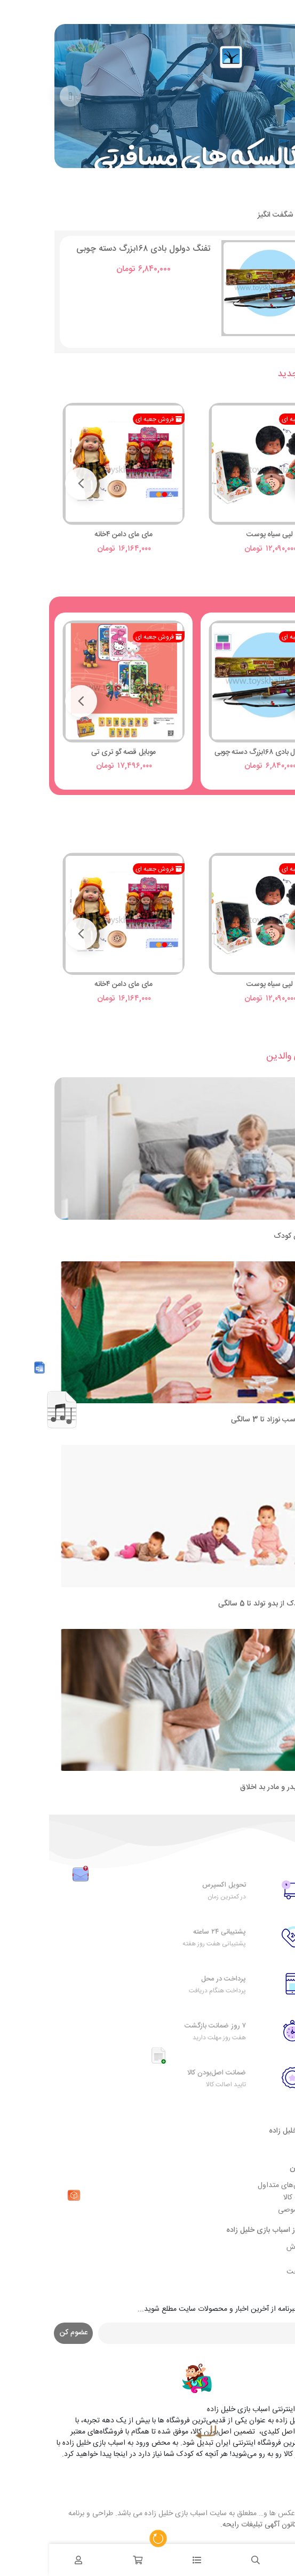 The image size is (295, 2576). Describe the element at coordinates (158, 2055) in the screenshot. I see `create a new text document` at that location.